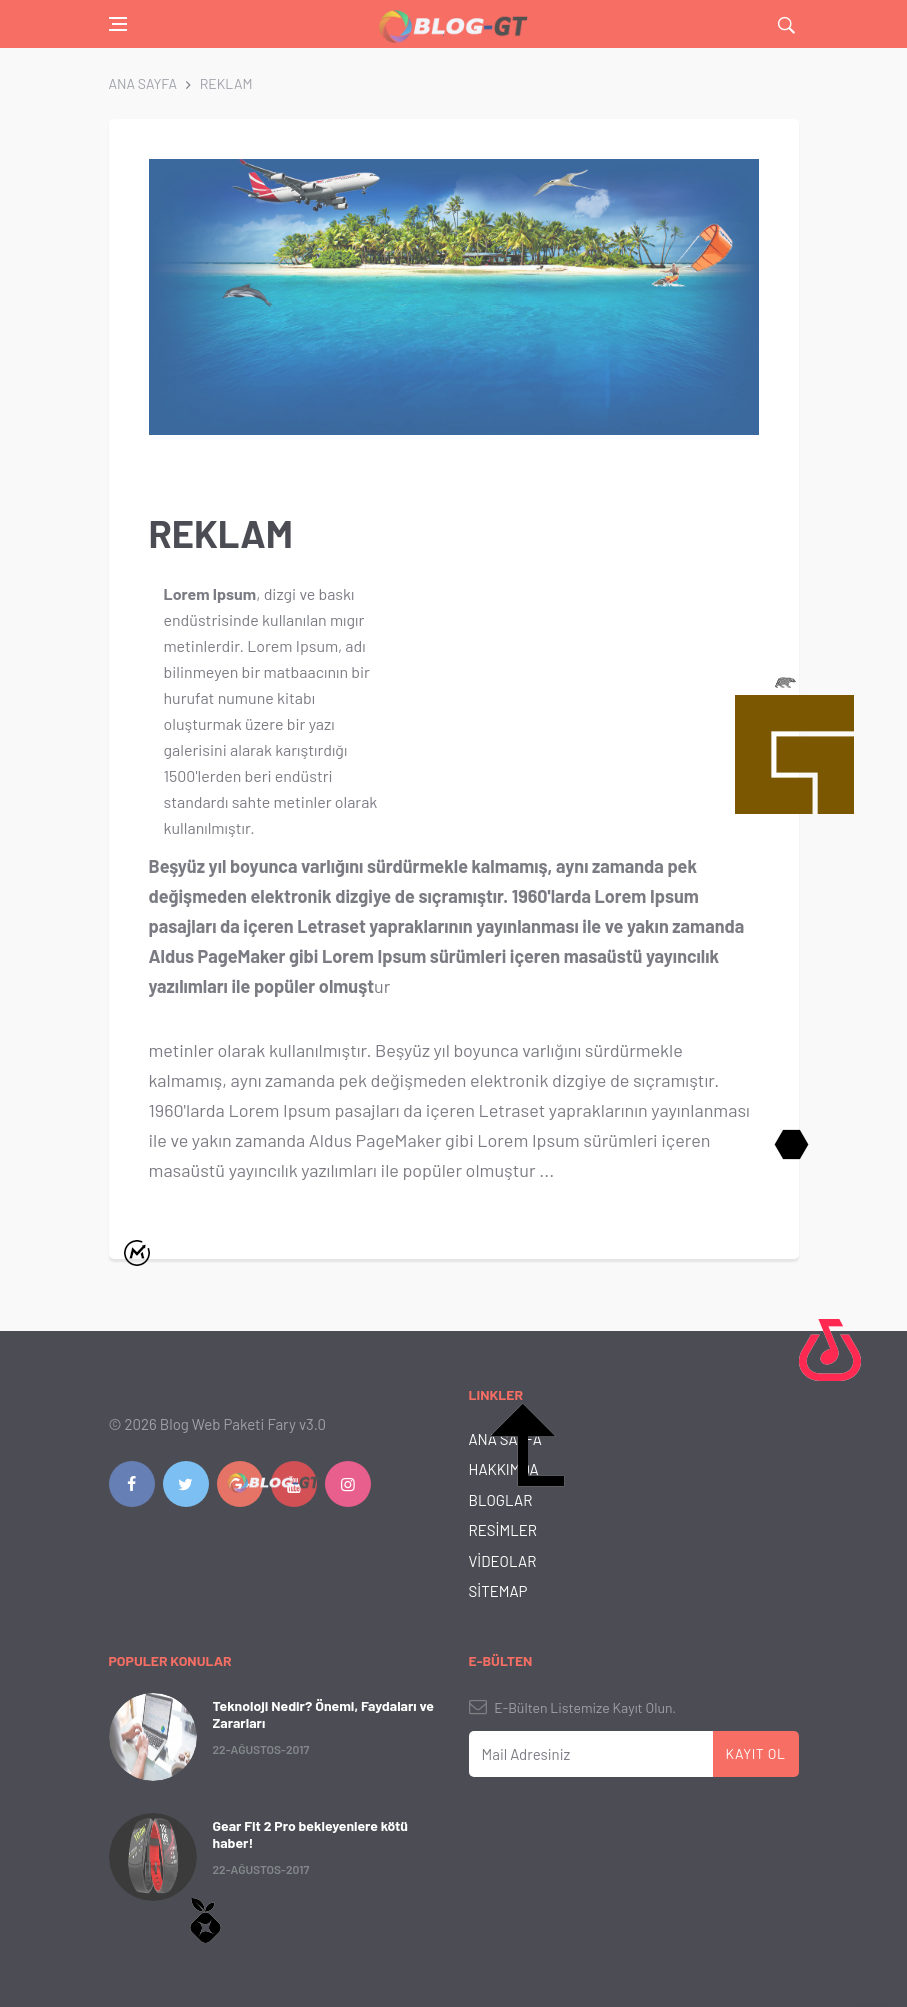 The height and width of the screenshot is (2007, 907). Describe the element at coordinates (791, 1144) in the screenshot. I see `generic shape or placeholder icon` at that location.